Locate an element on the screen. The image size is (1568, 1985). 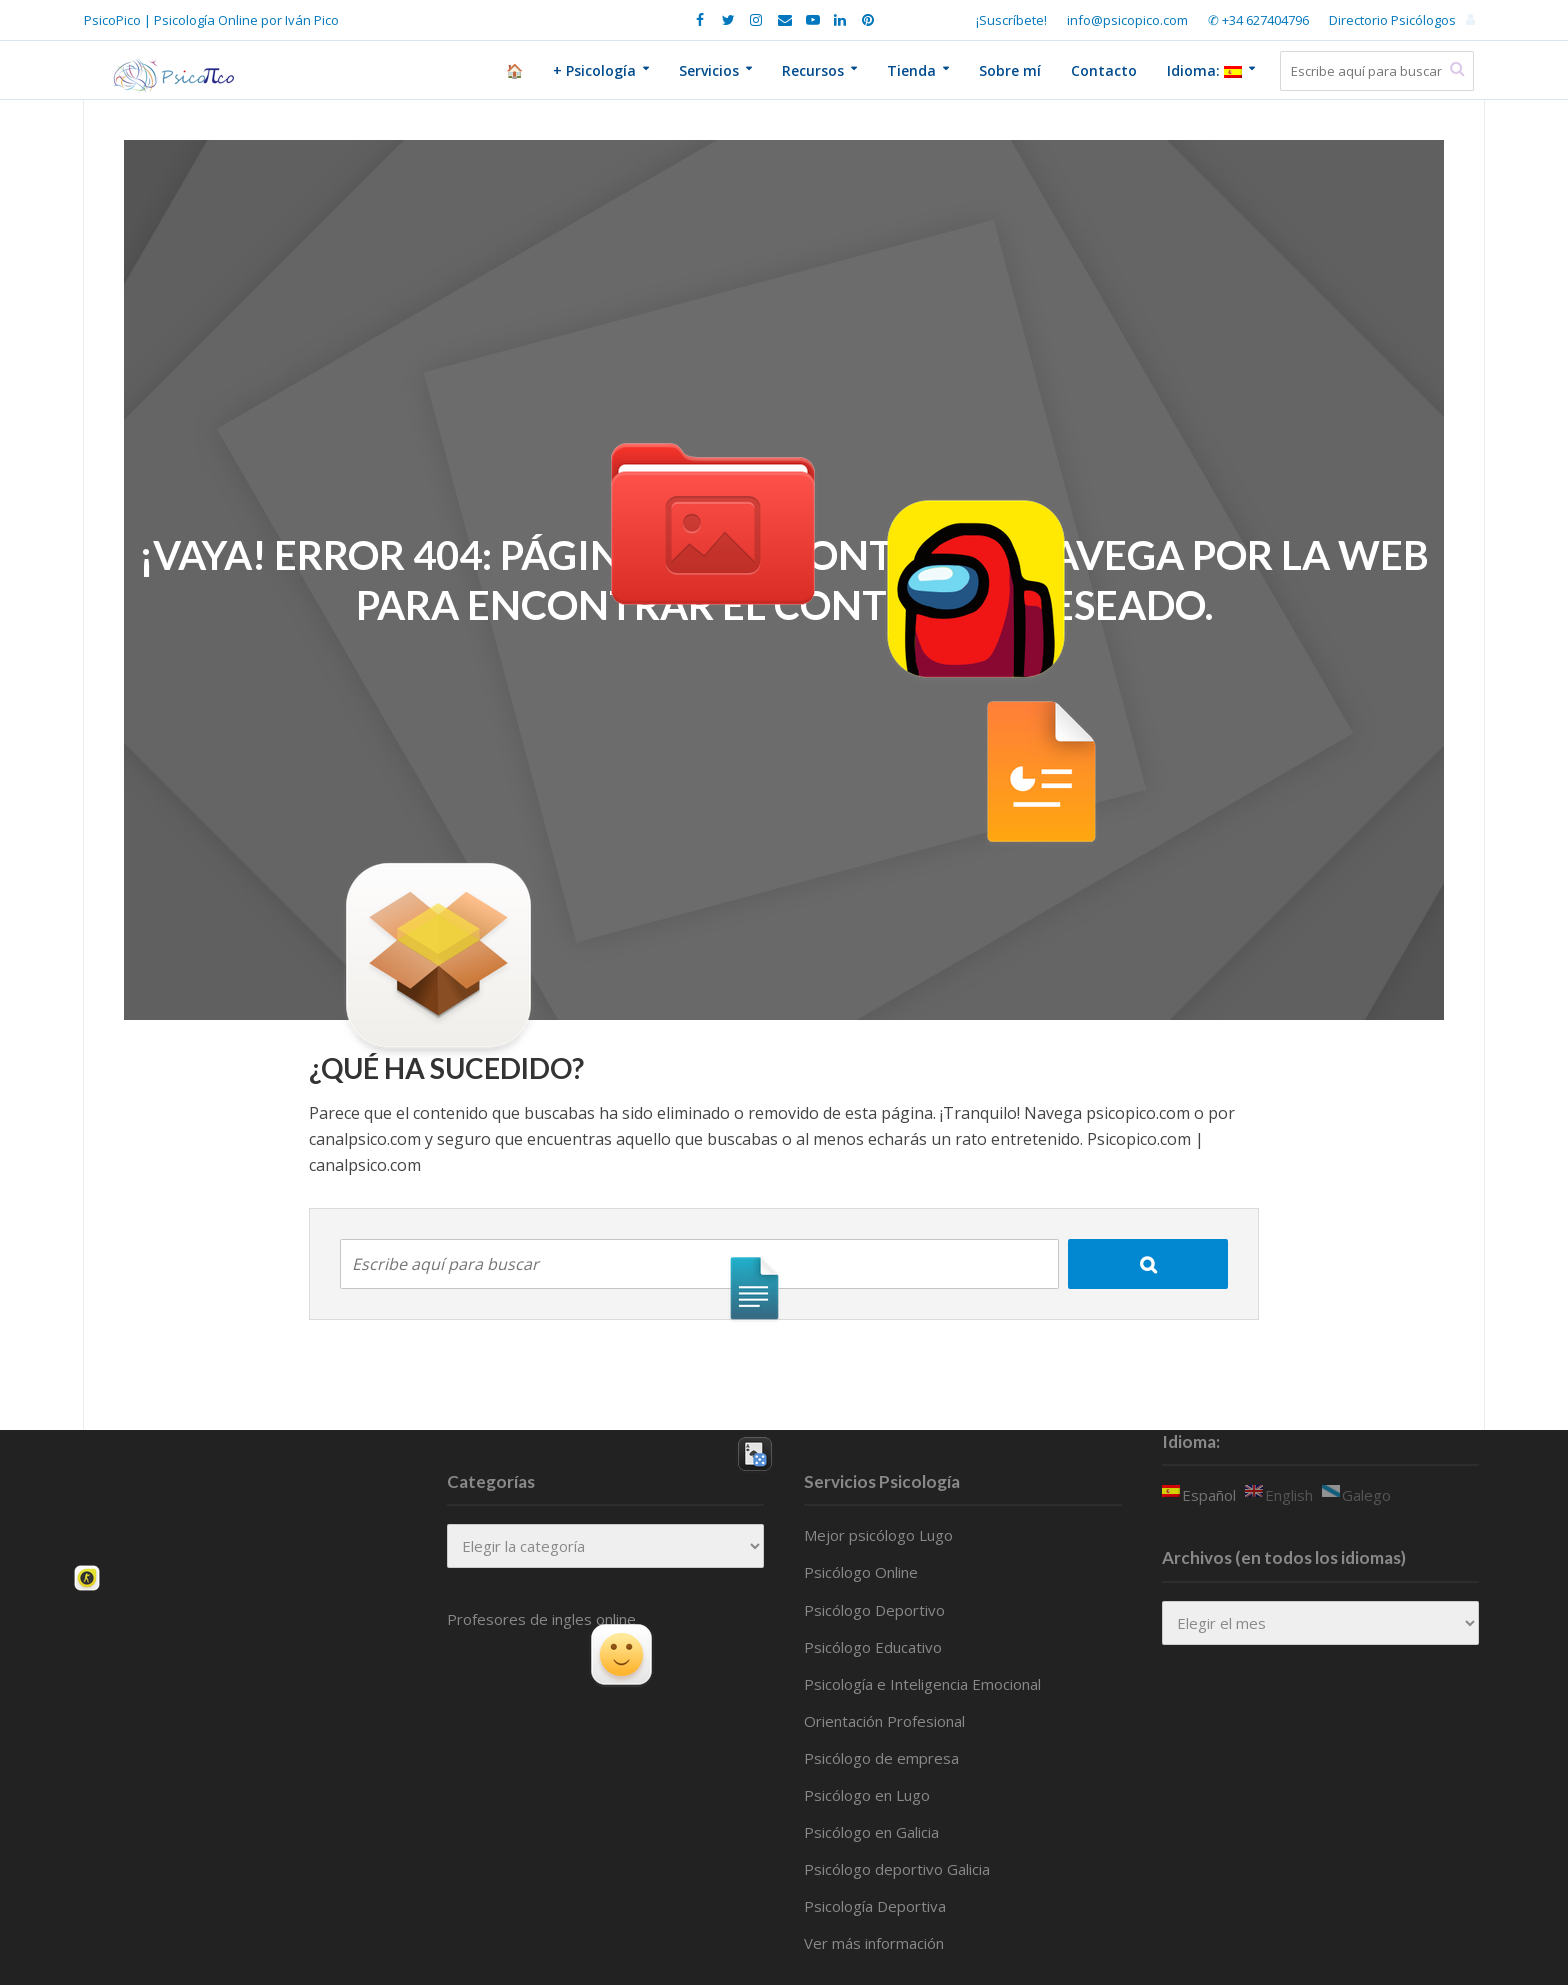
open your images folder is located at coordinates (713, 524).